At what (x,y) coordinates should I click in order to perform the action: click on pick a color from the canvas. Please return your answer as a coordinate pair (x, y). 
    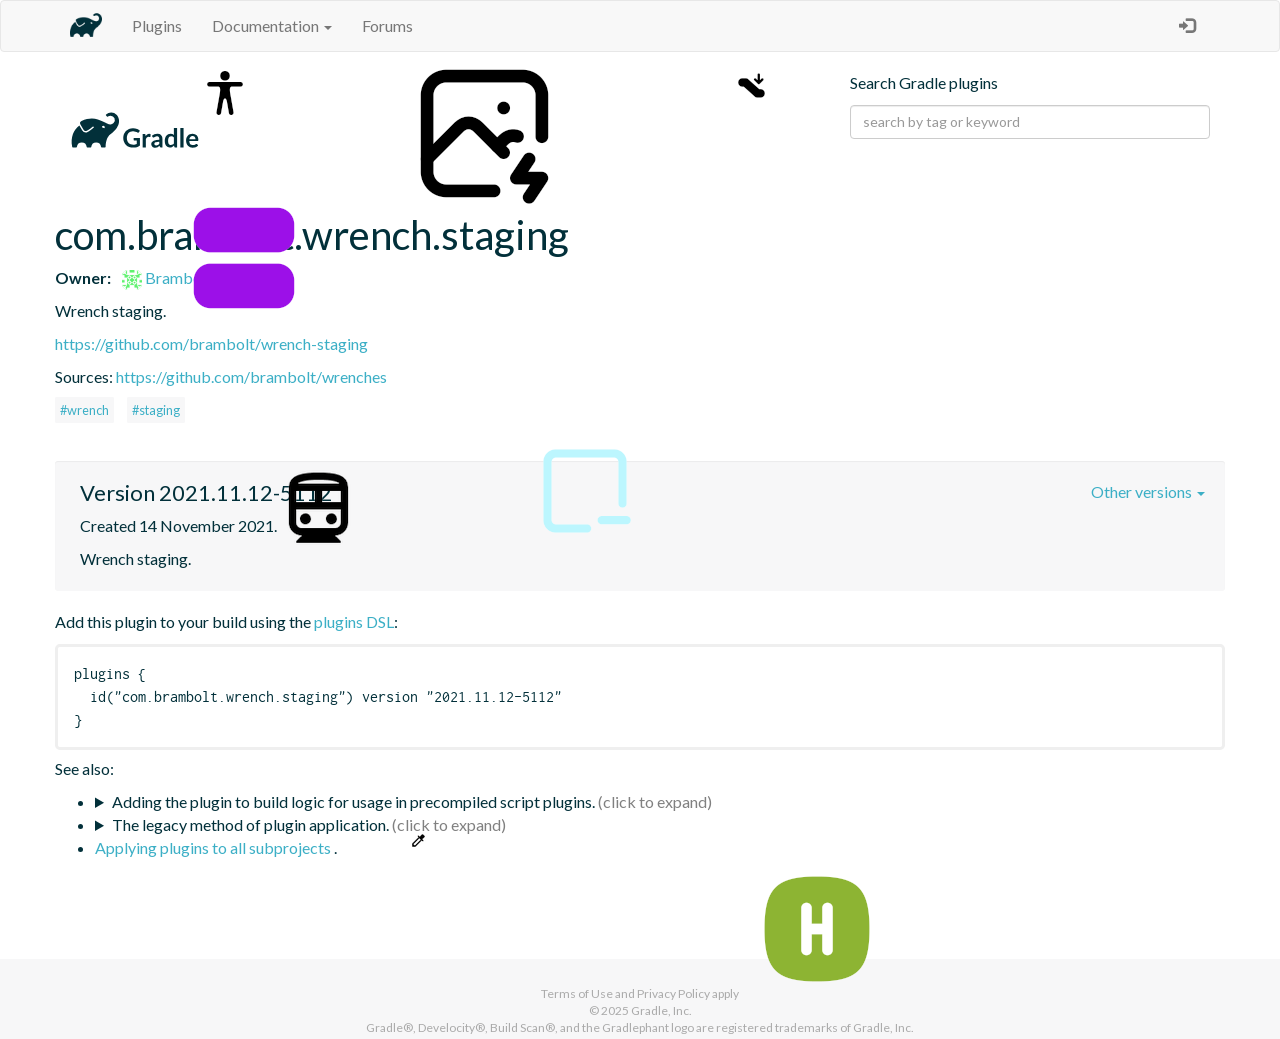
    Looking at the image, I should click on (418, 840).